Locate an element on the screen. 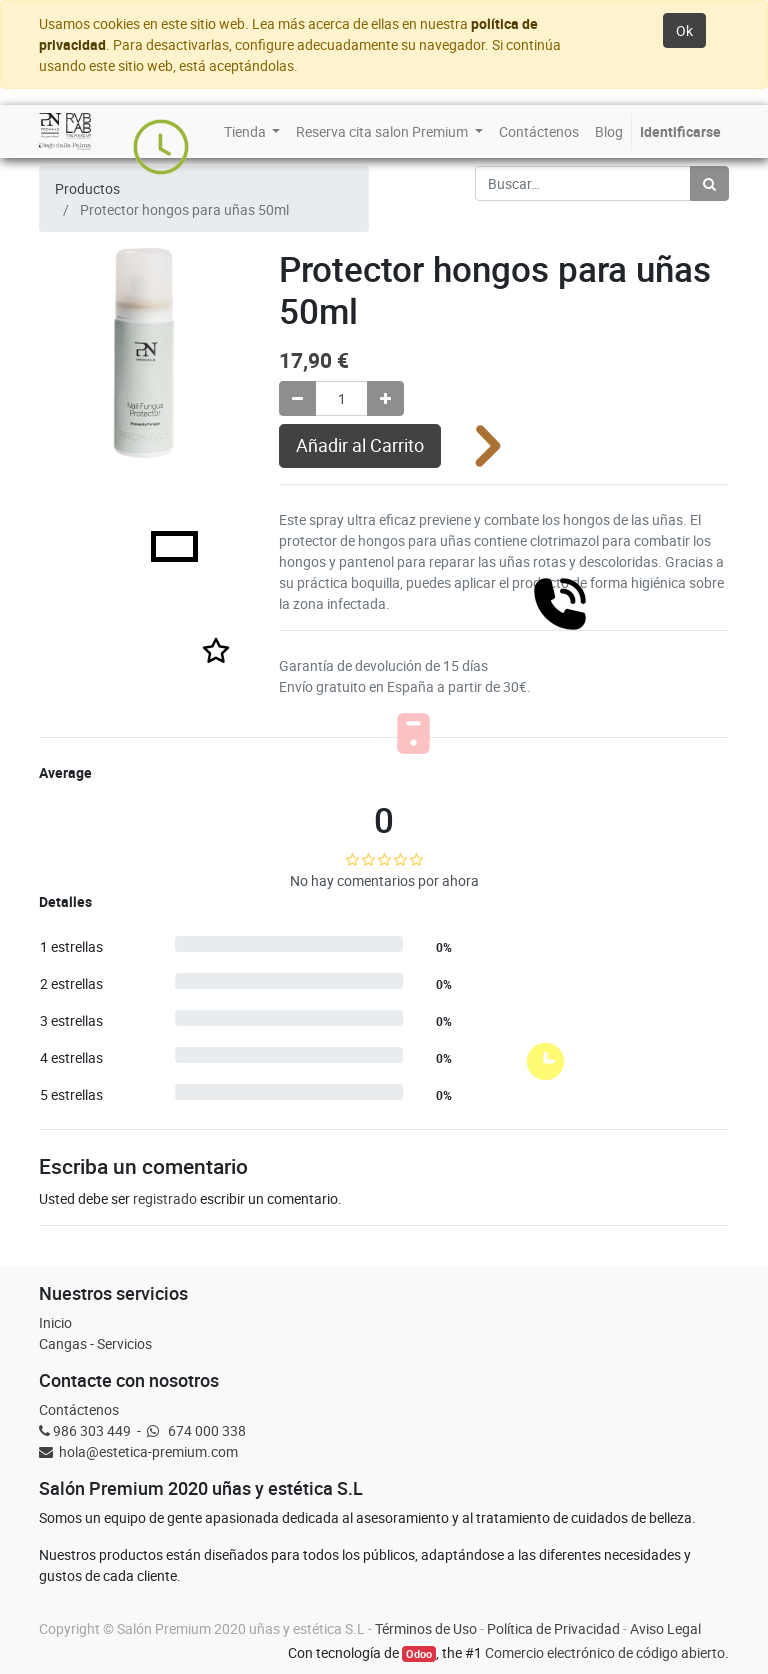 The image size is (768, 1674). make a phone call is located at coordinates (560, 604).